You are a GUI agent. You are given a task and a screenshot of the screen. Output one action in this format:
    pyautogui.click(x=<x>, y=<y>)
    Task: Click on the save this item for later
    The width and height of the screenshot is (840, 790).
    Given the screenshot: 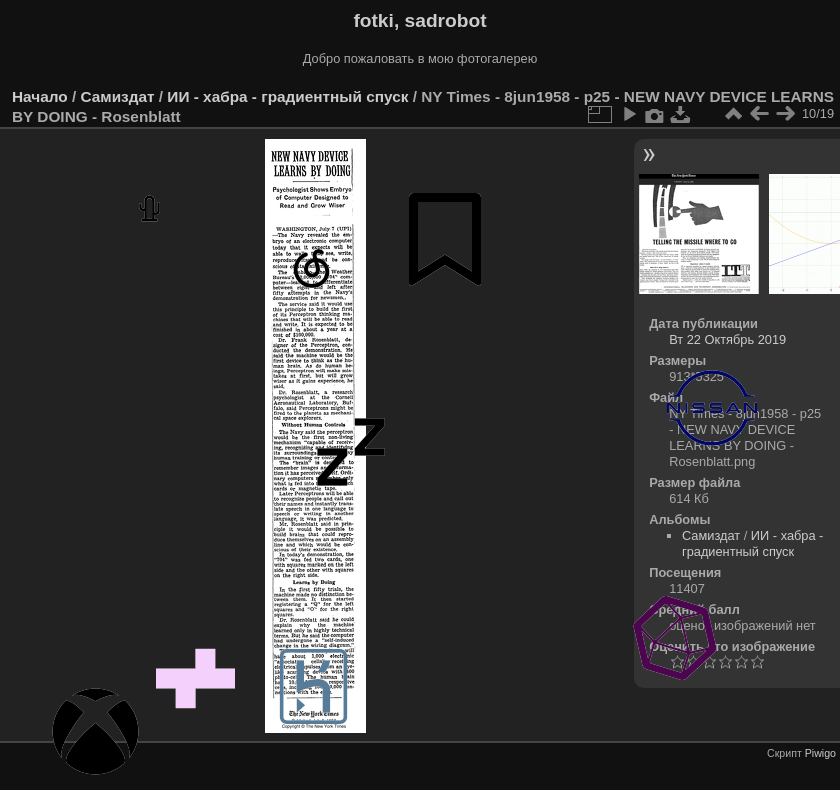 What is the action you would take?
    pyautogui.click(x=445, y=238)
    